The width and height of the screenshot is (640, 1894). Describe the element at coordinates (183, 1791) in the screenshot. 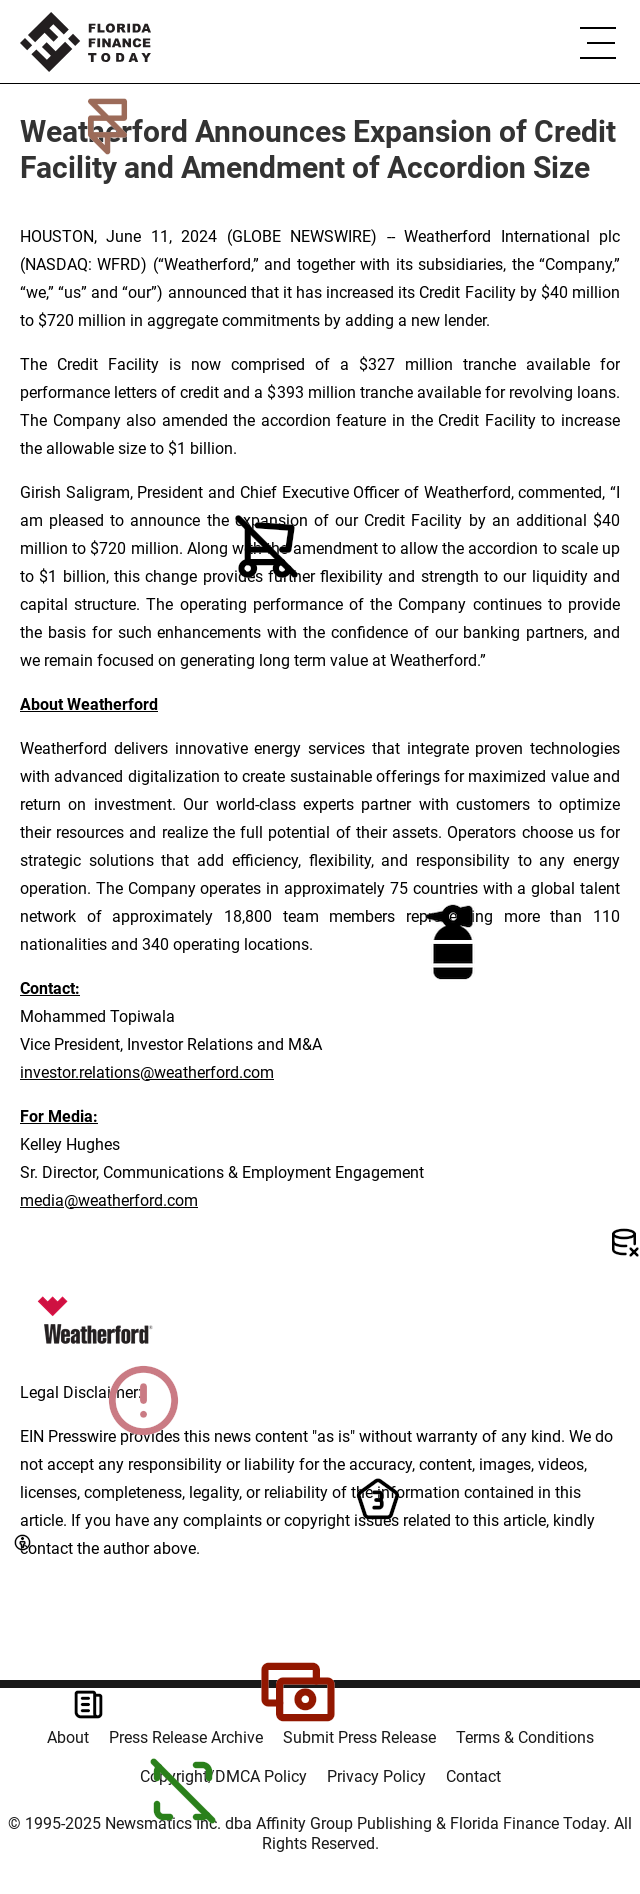

I see `maximize view is currently disabled` at that location.